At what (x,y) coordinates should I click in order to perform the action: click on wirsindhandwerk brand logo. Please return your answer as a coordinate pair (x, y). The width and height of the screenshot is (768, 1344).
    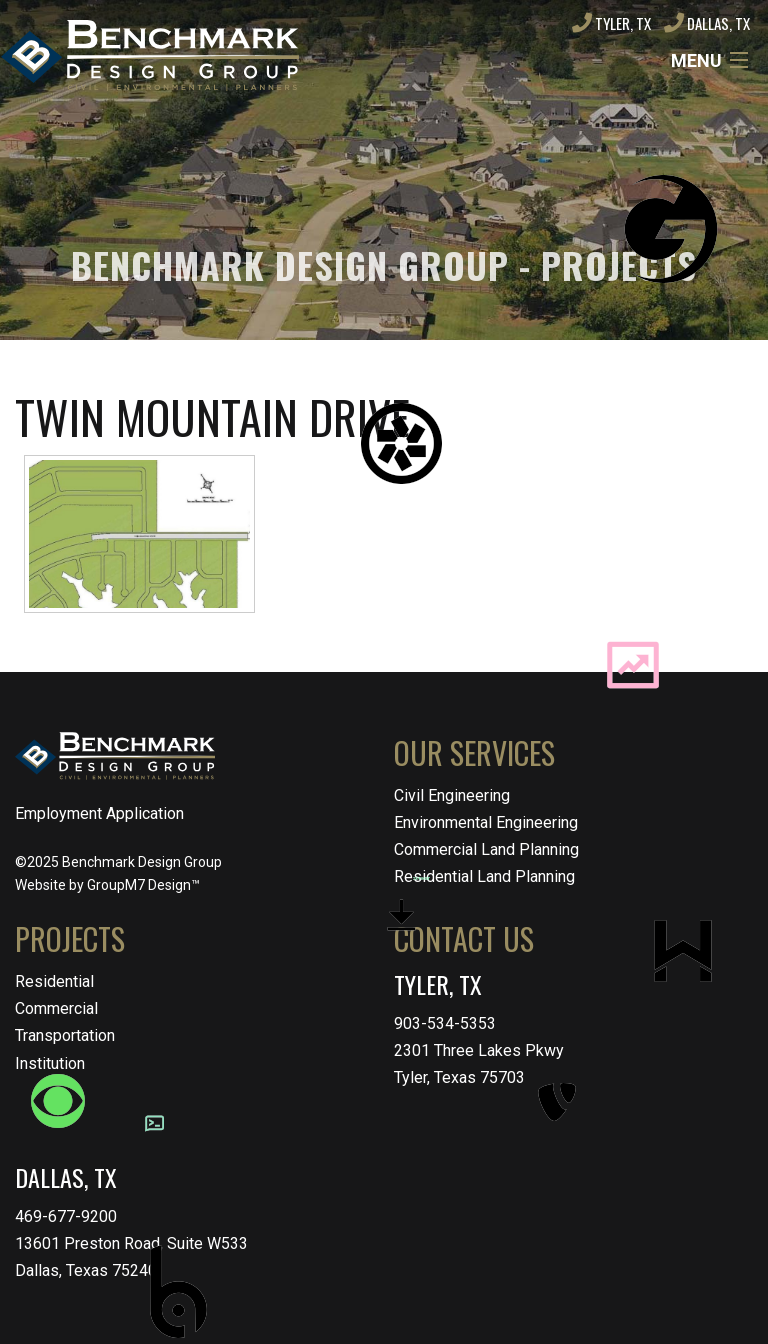
    Looking at the image, I should click on (683, 951).